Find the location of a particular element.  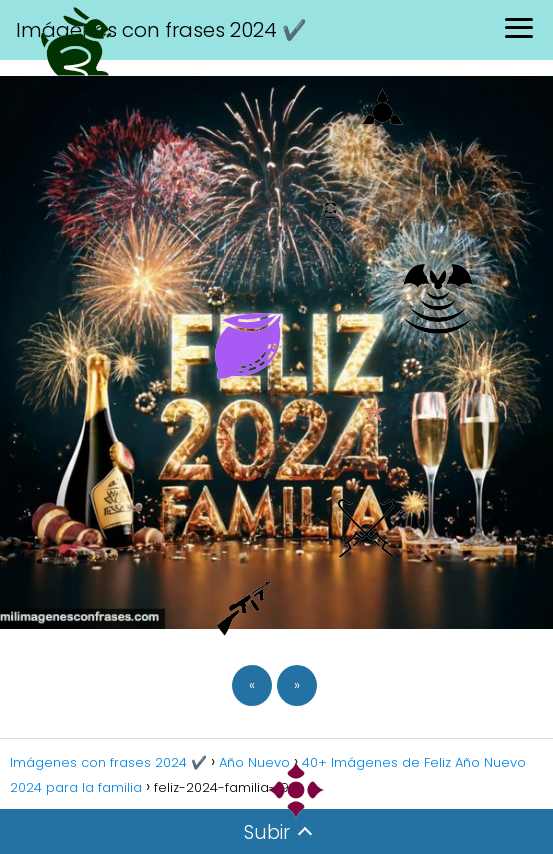

ninja or stealth game mode is located at coordinates (374, 410).